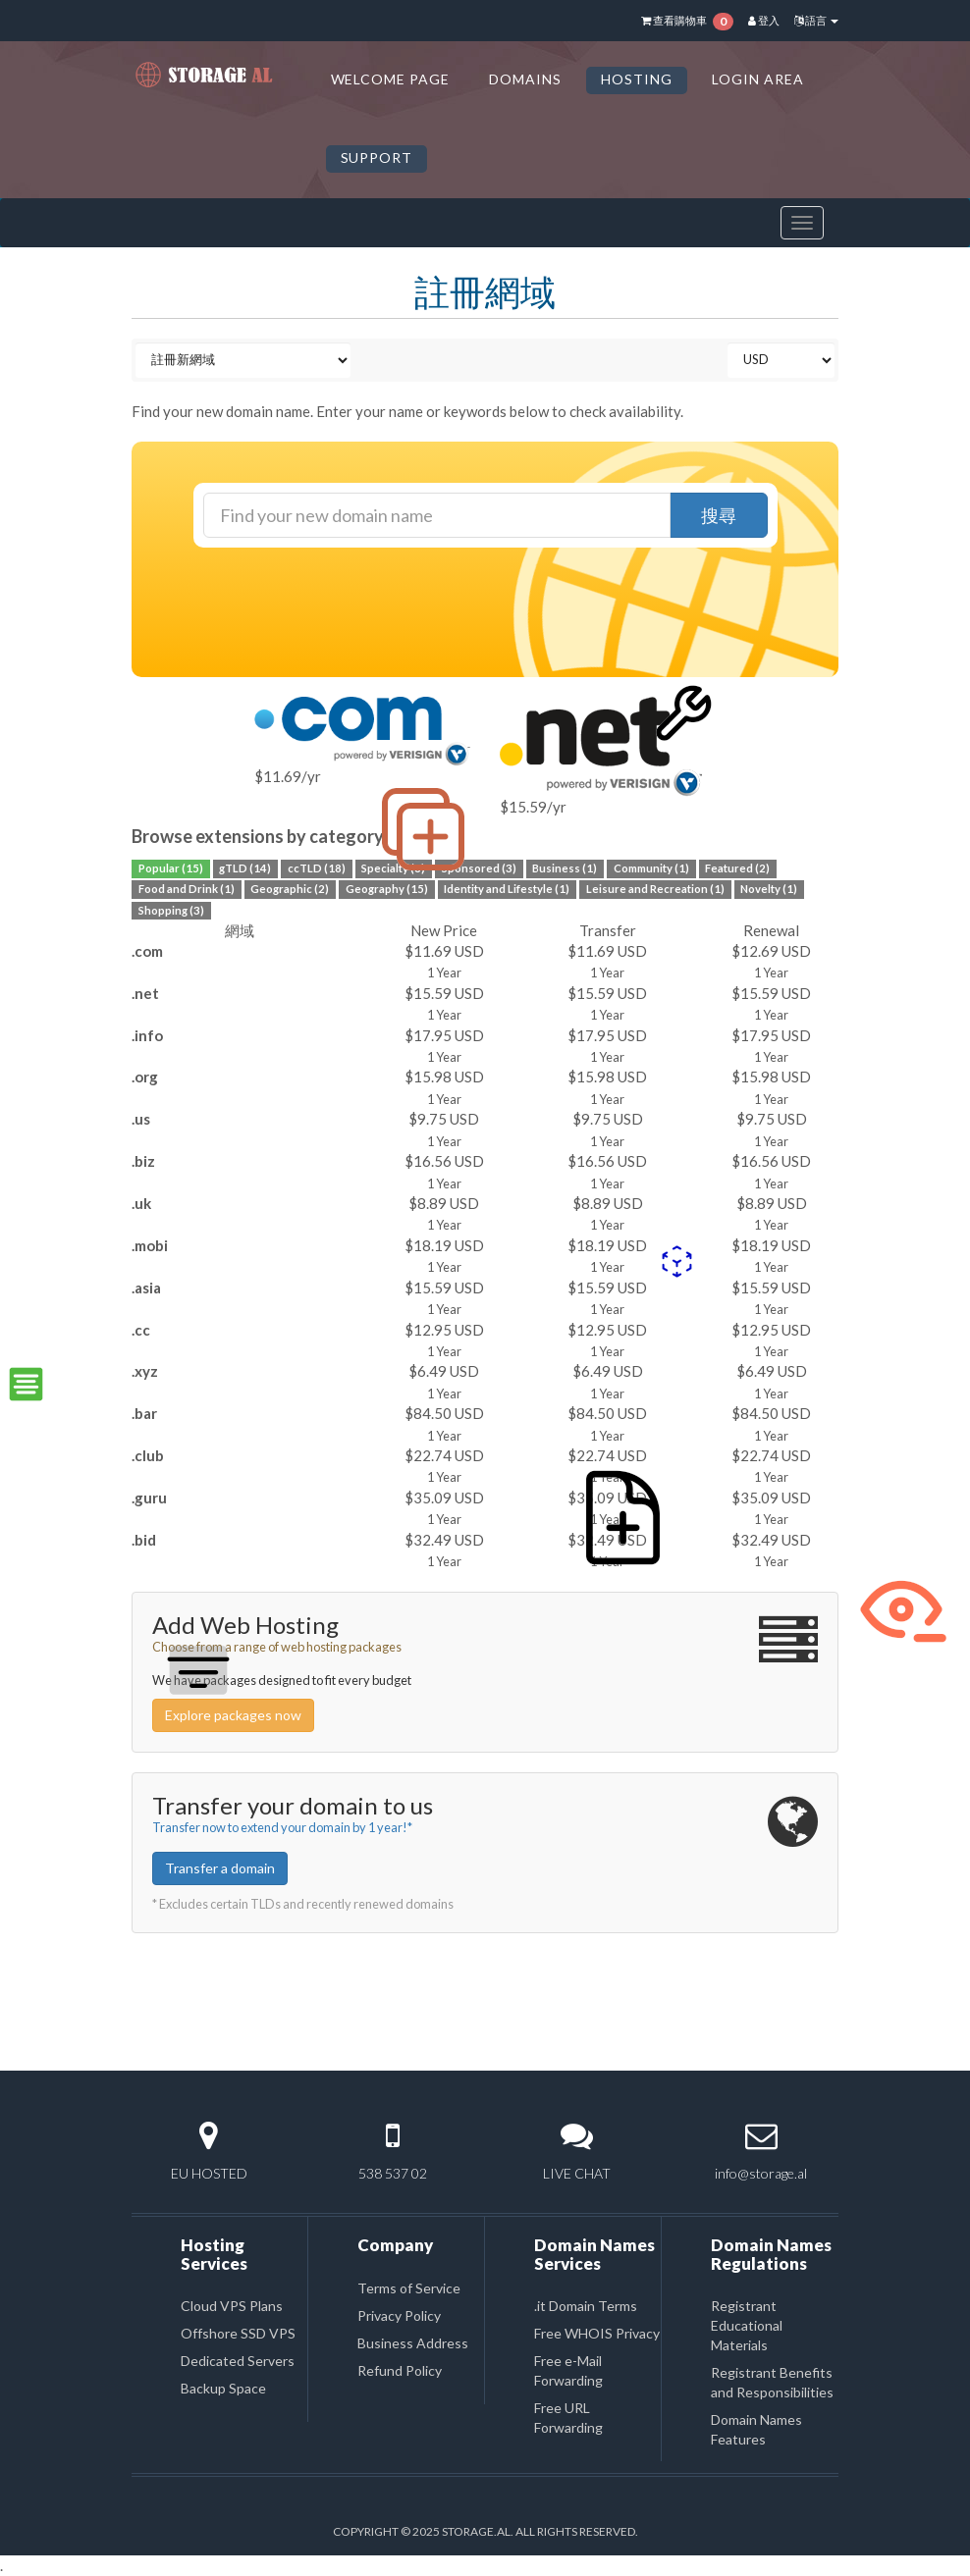 The height and width of the screenshot is (2576, 970). I want to click on create a new document, so click(622, 1517).